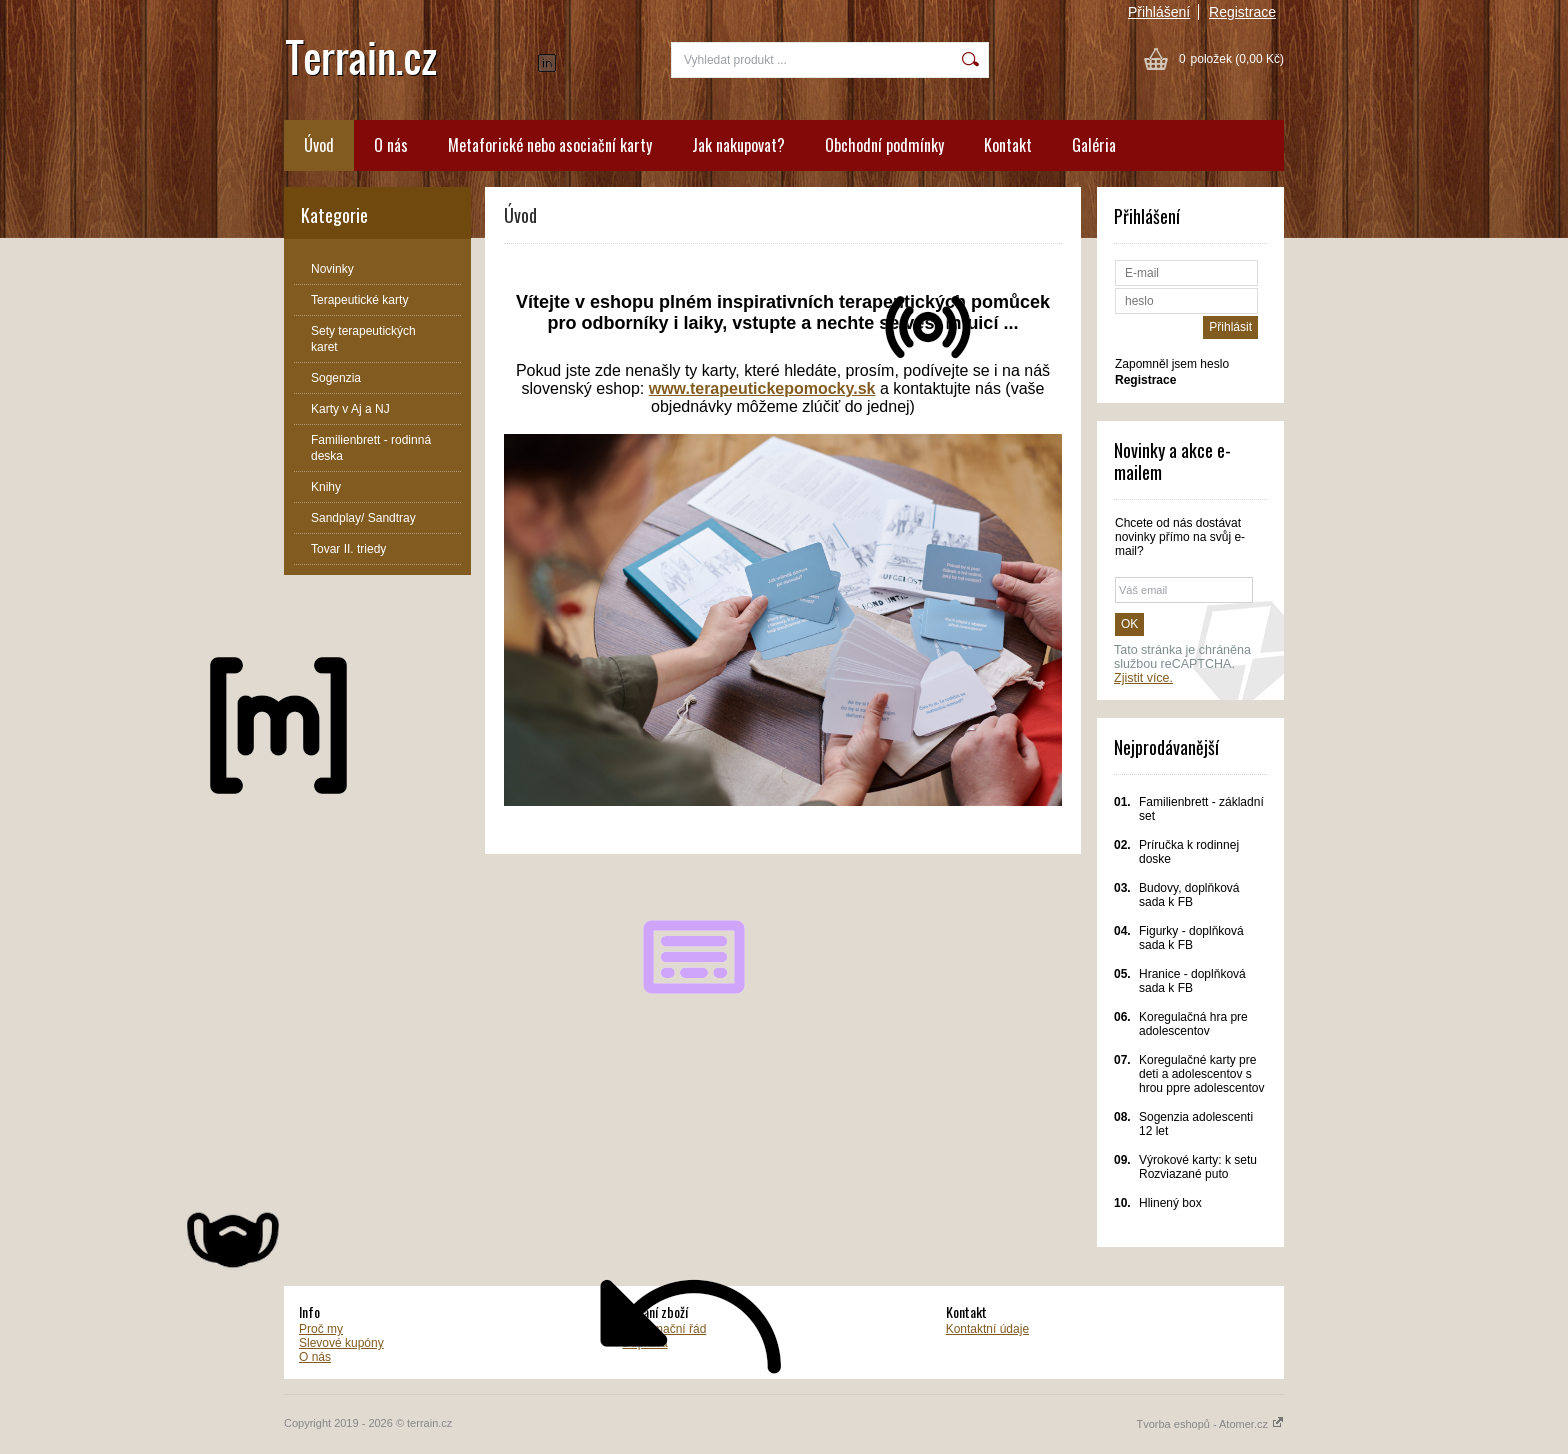 The image size is (1568, 1454). I want to click on indicates mask required or health safety guidelines, so click(233, 1240).